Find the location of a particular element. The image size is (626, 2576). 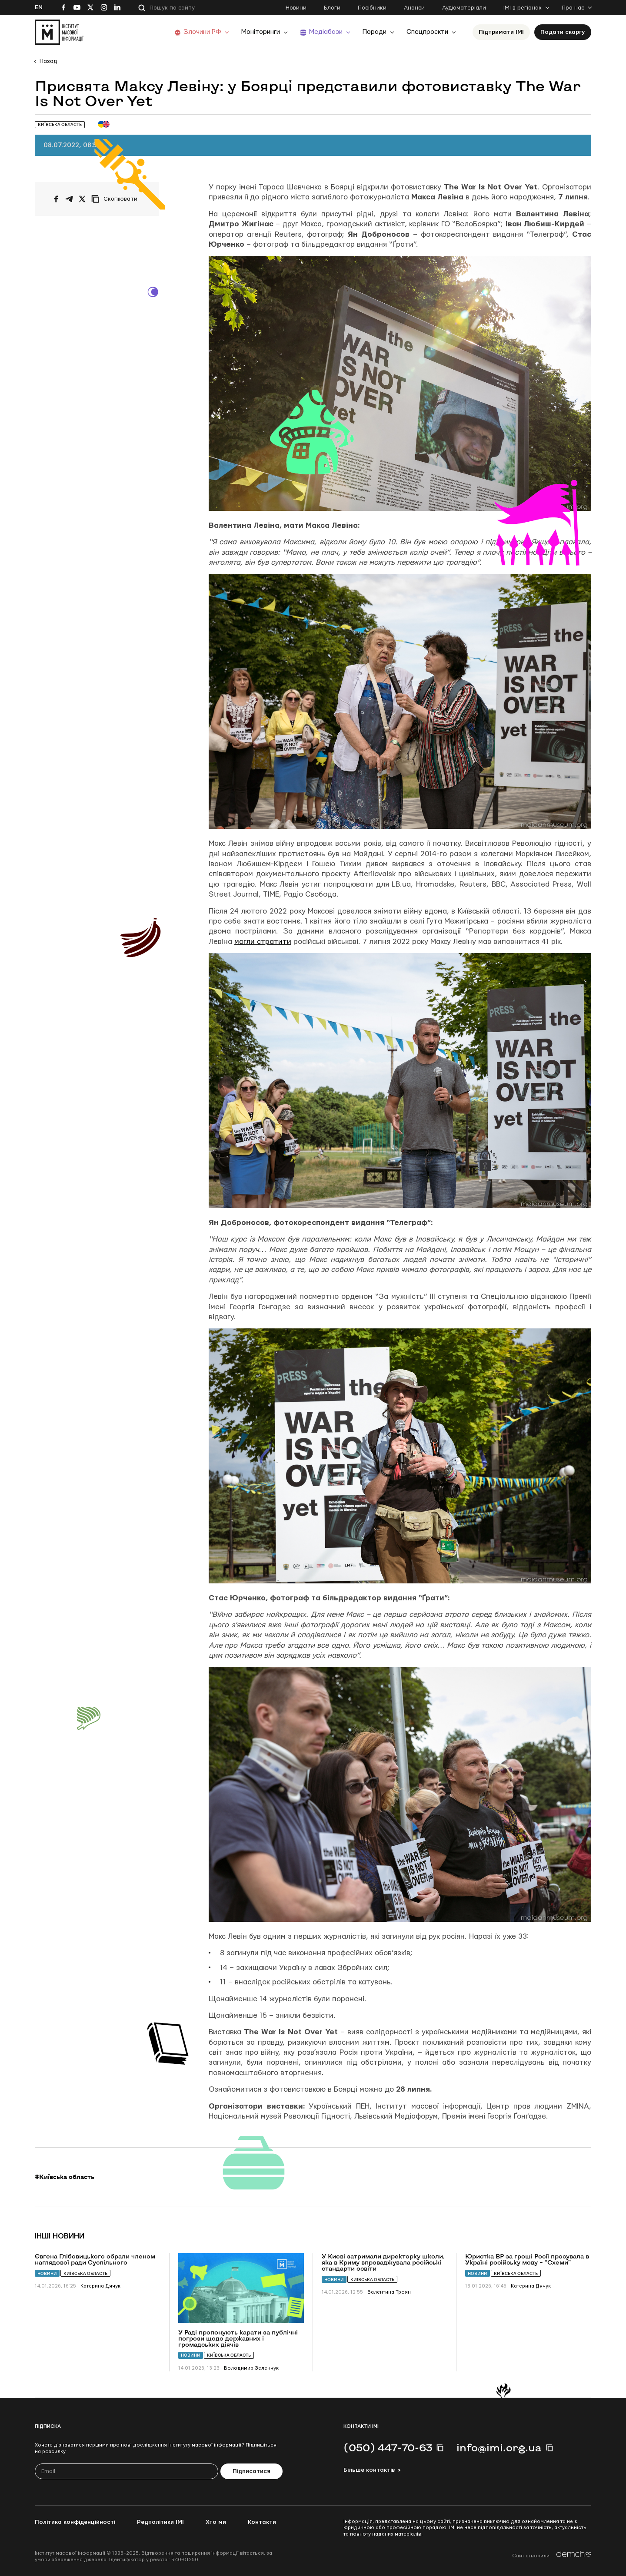

indicates a secure encrypted connection is located at coordinates (485, 1161).